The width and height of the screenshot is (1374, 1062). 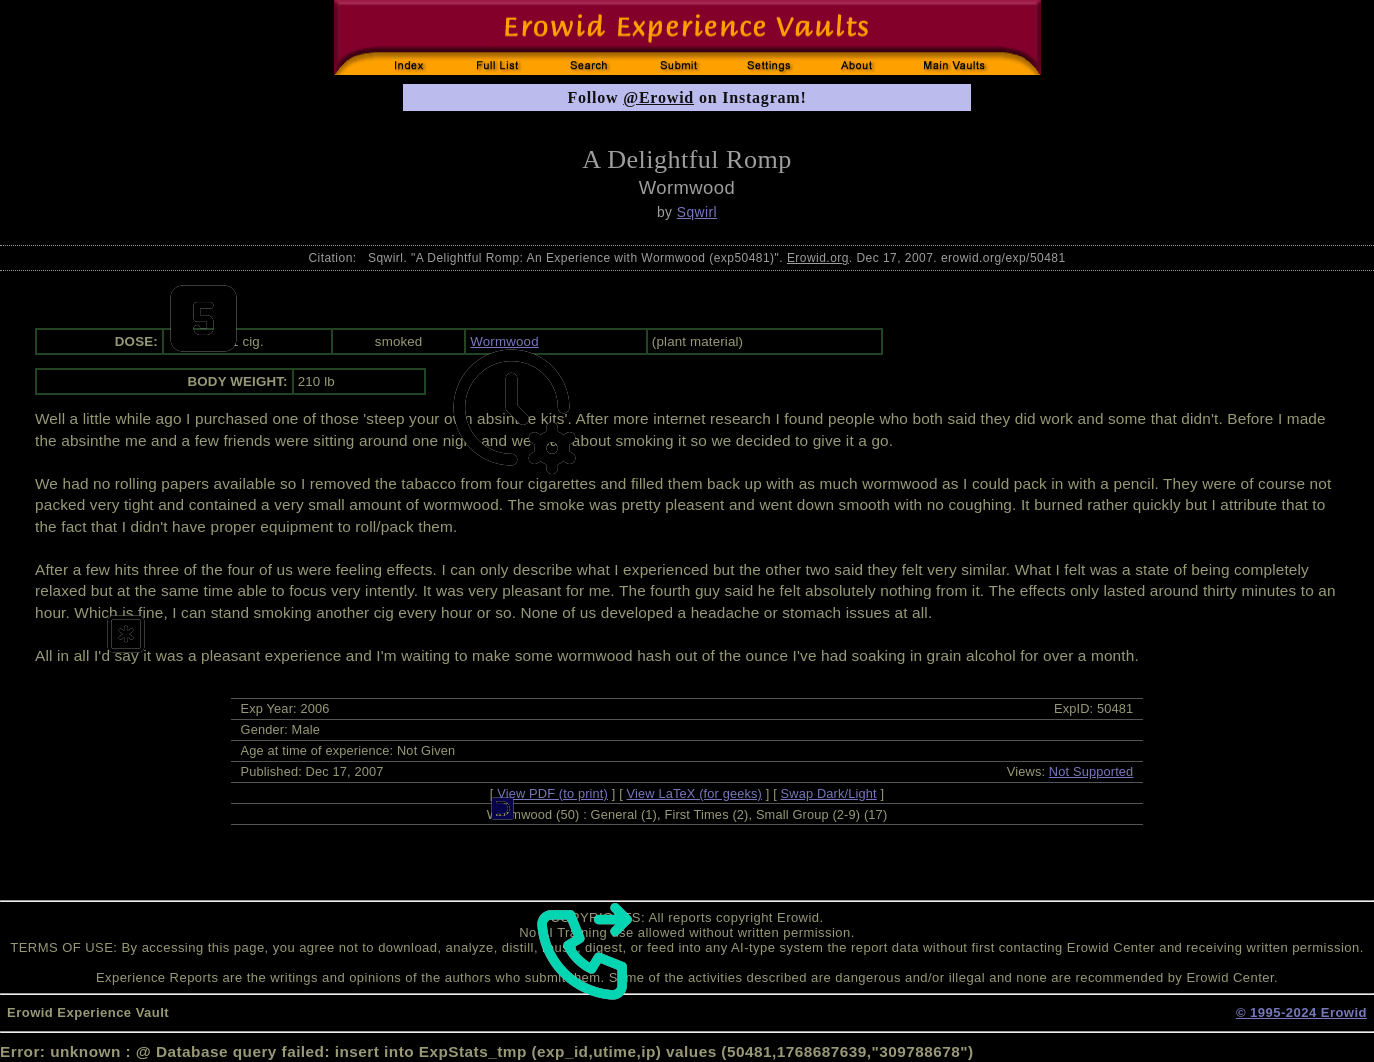 What do you see at coordinates (203, 318) in the screenshot?
I see `indicates step 5 in a numbered sequence` at bounding box center [203, 318].